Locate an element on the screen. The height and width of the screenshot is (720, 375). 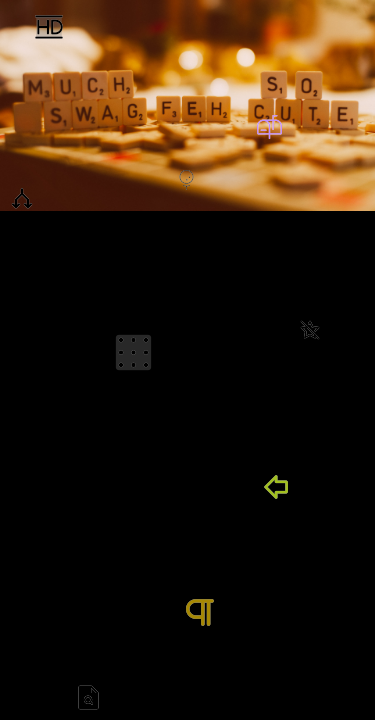
access golf-related features or sports content is located at coordinates (186, 179).